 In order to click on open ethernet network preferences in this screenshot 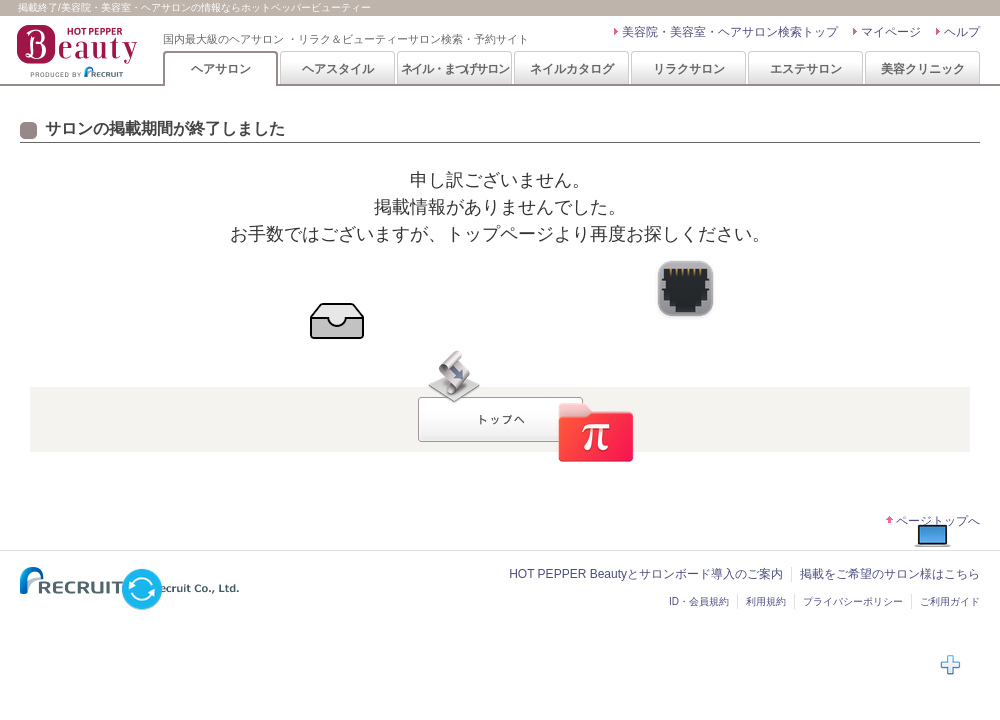, I will do `click(685, 289)`.